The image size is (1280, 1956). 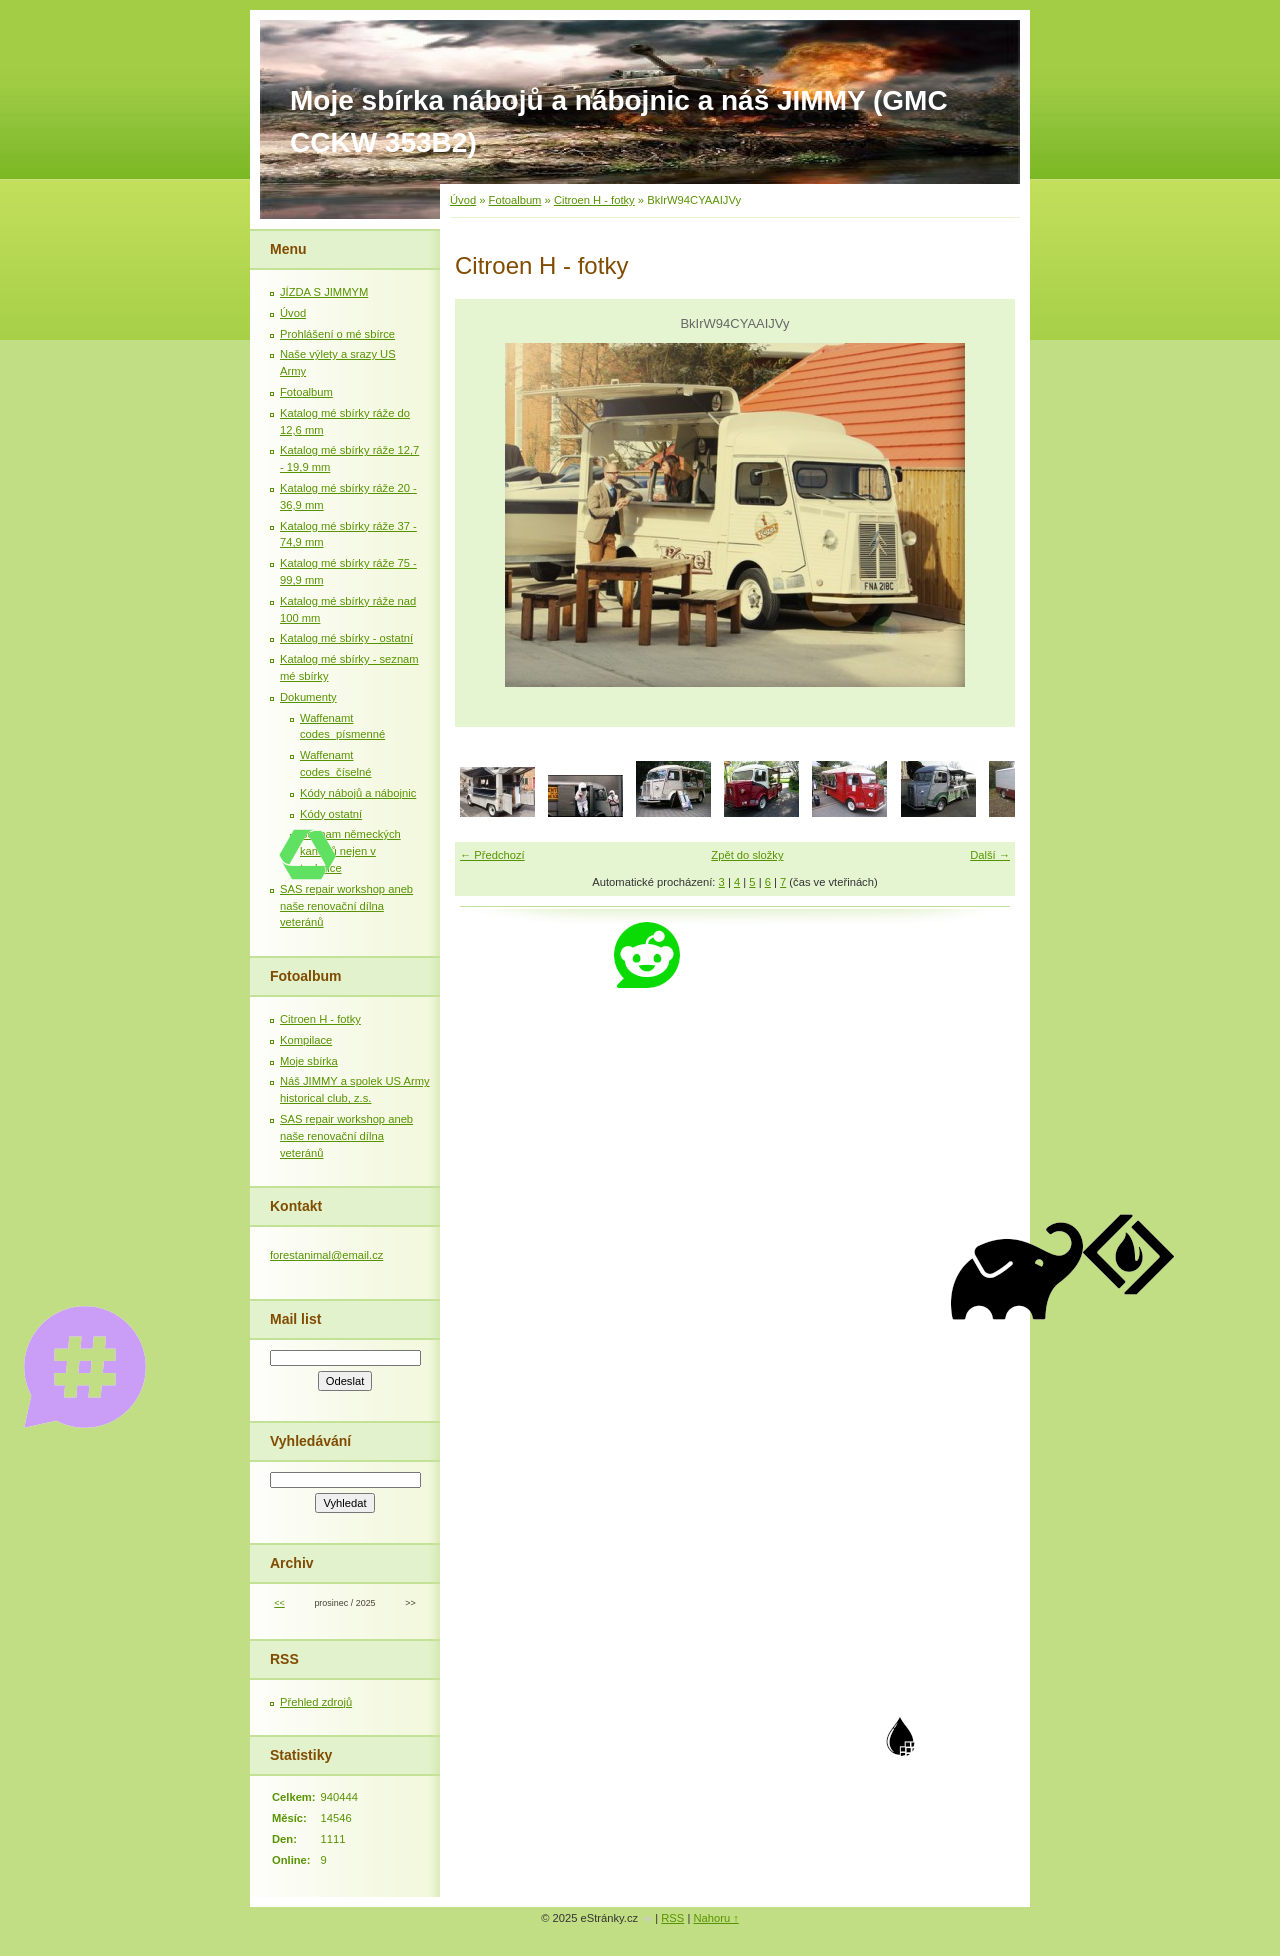 I want to click on Gradle build automation tool logo, so click(x=1017, y=1271).